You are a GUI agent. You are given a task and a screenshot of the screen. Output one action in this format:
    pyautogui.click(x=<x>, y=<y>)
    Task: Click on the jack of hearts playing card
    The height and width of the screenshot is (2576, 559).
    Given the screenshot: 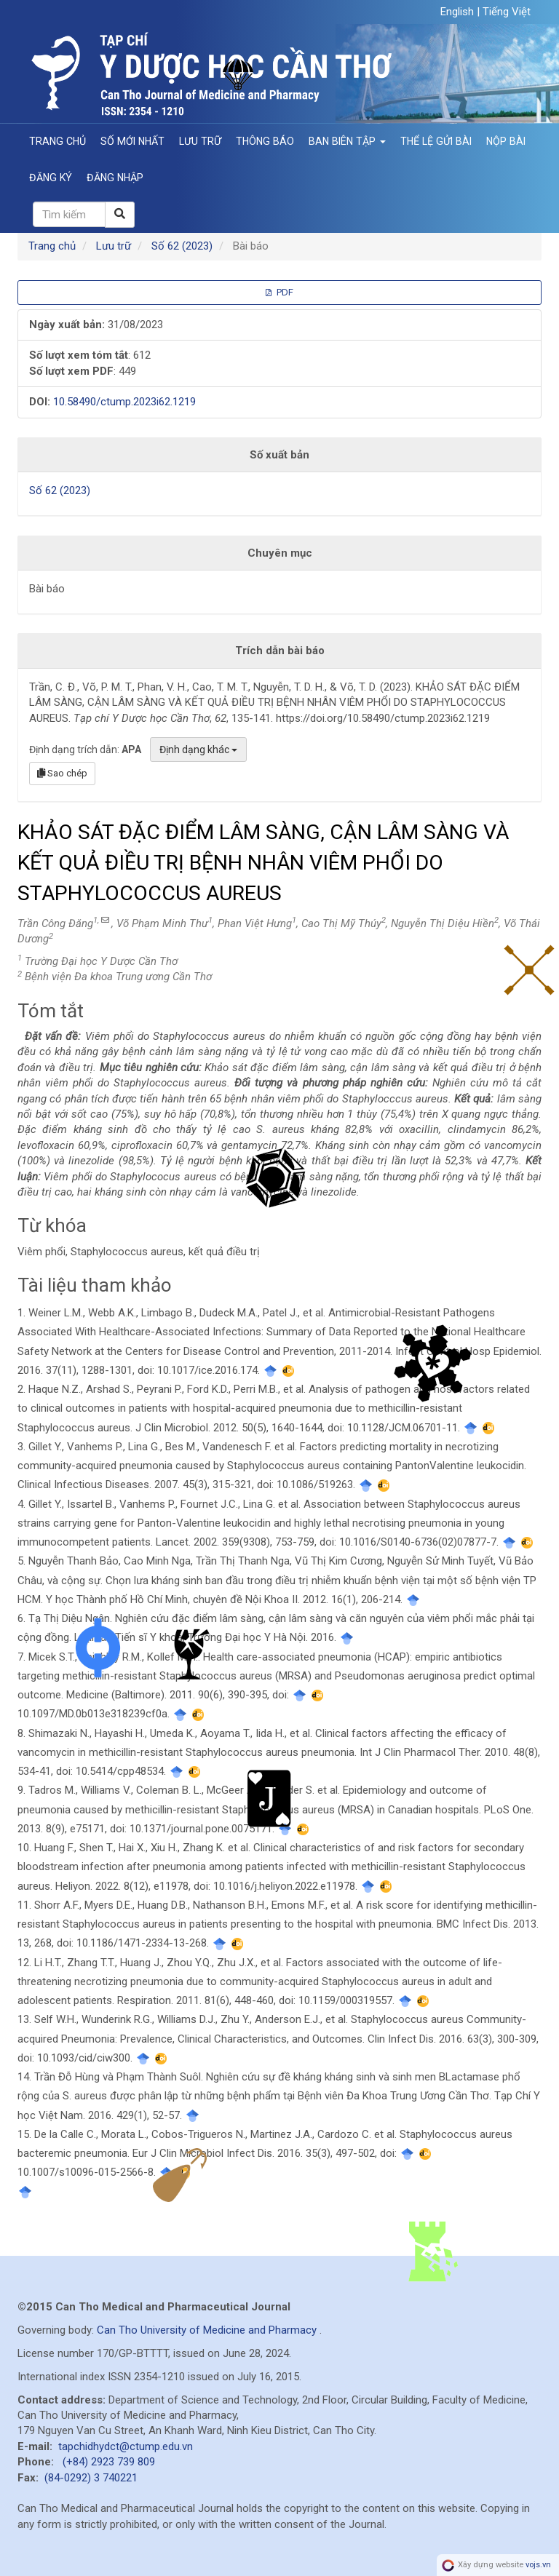 What is the action you would take?
    pyautogui.click(x=269, y=1798)
    